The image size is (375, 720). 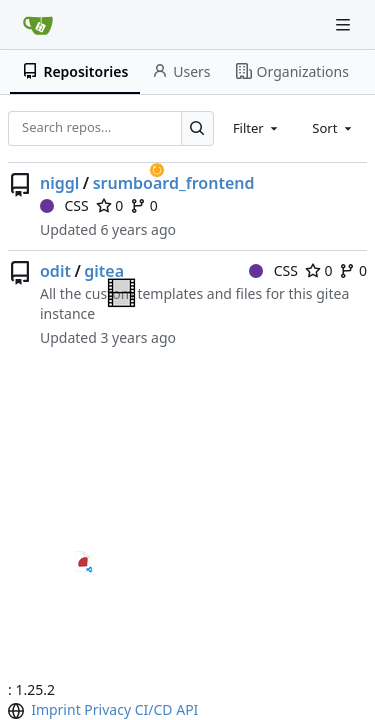 What do you see at coordinates (121, 292) in the screenshot?
I see `access your movies folder in the sidebar` at bounding box center [121, 292].